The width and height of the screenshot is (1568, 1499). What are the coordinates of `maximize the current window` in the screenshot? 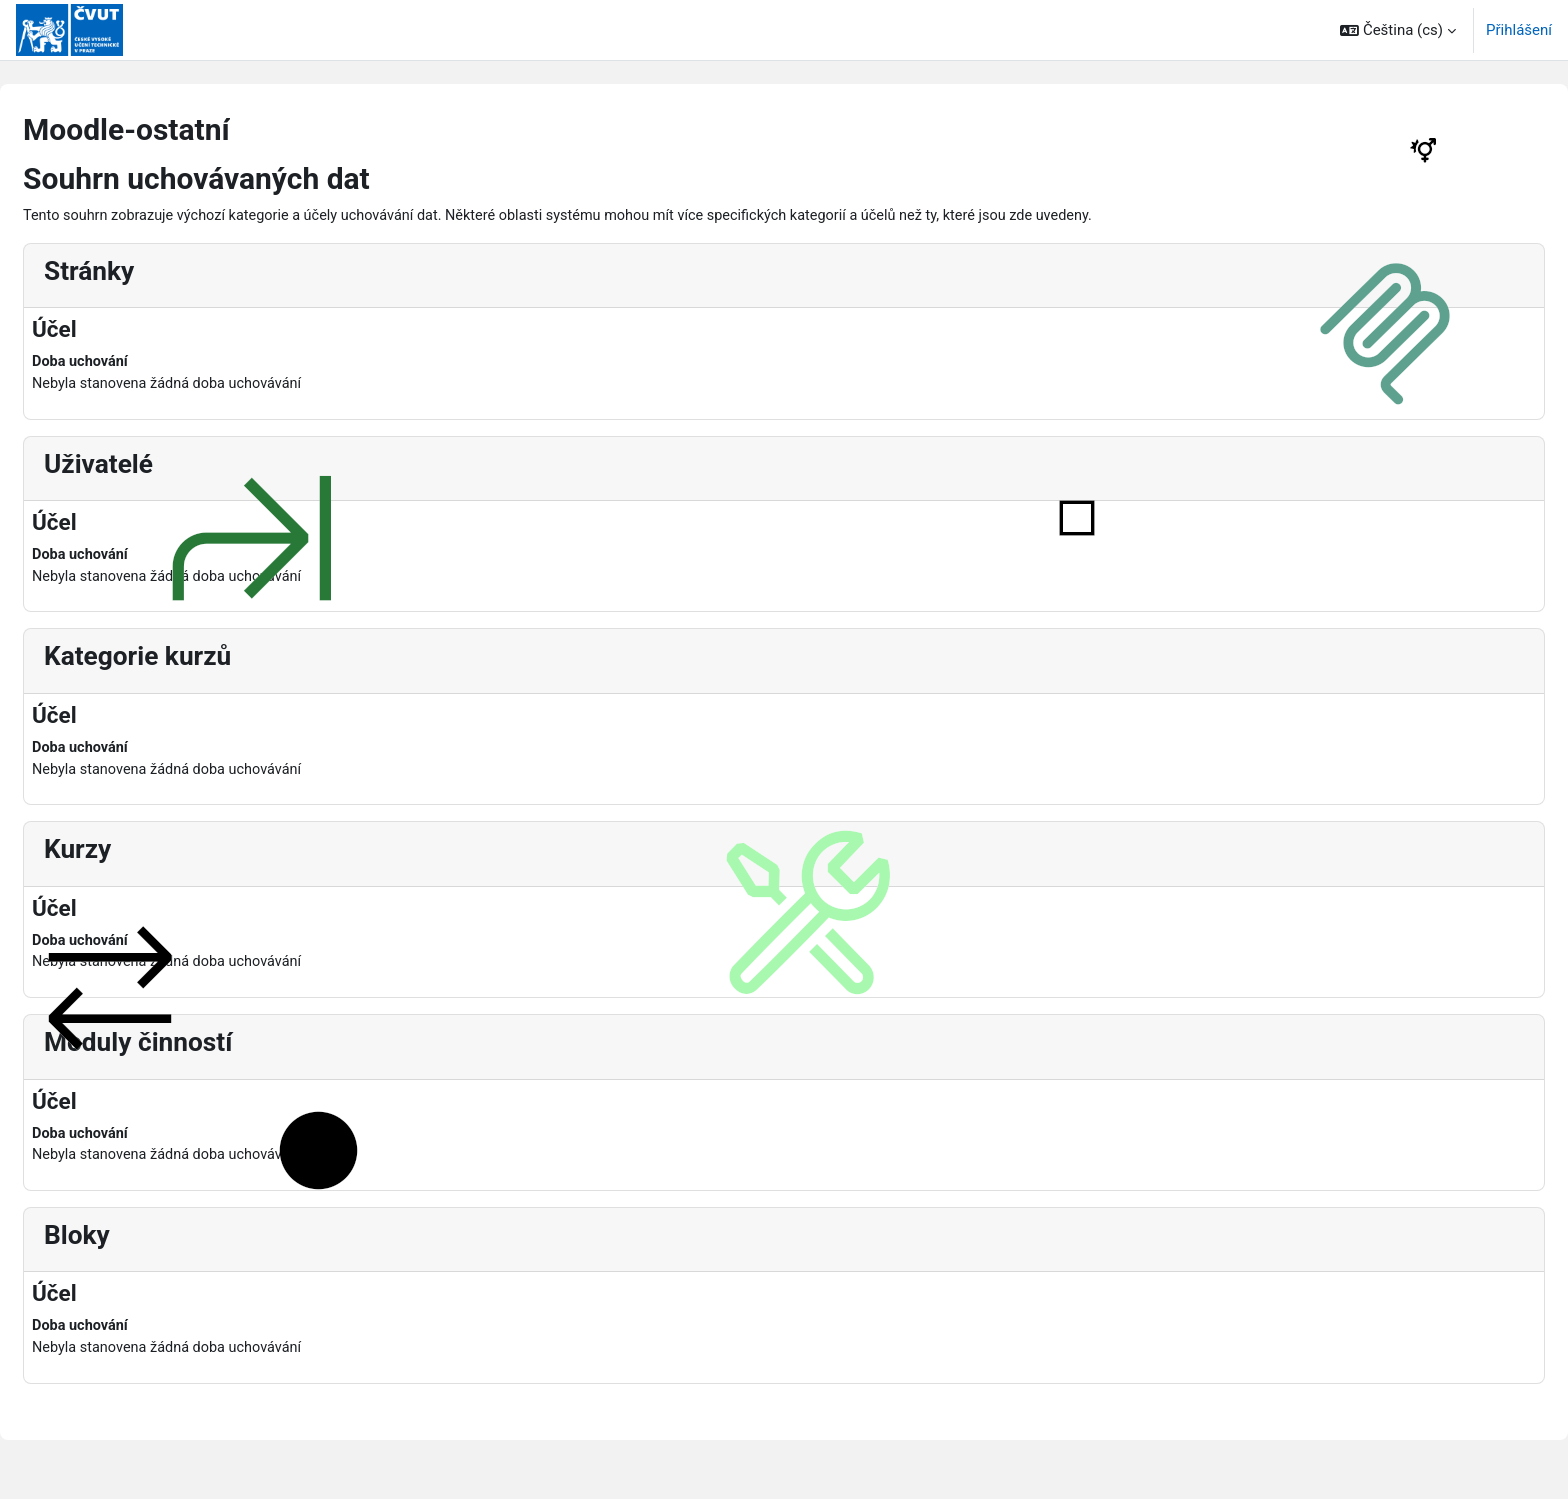 It's located at (1077, 518).